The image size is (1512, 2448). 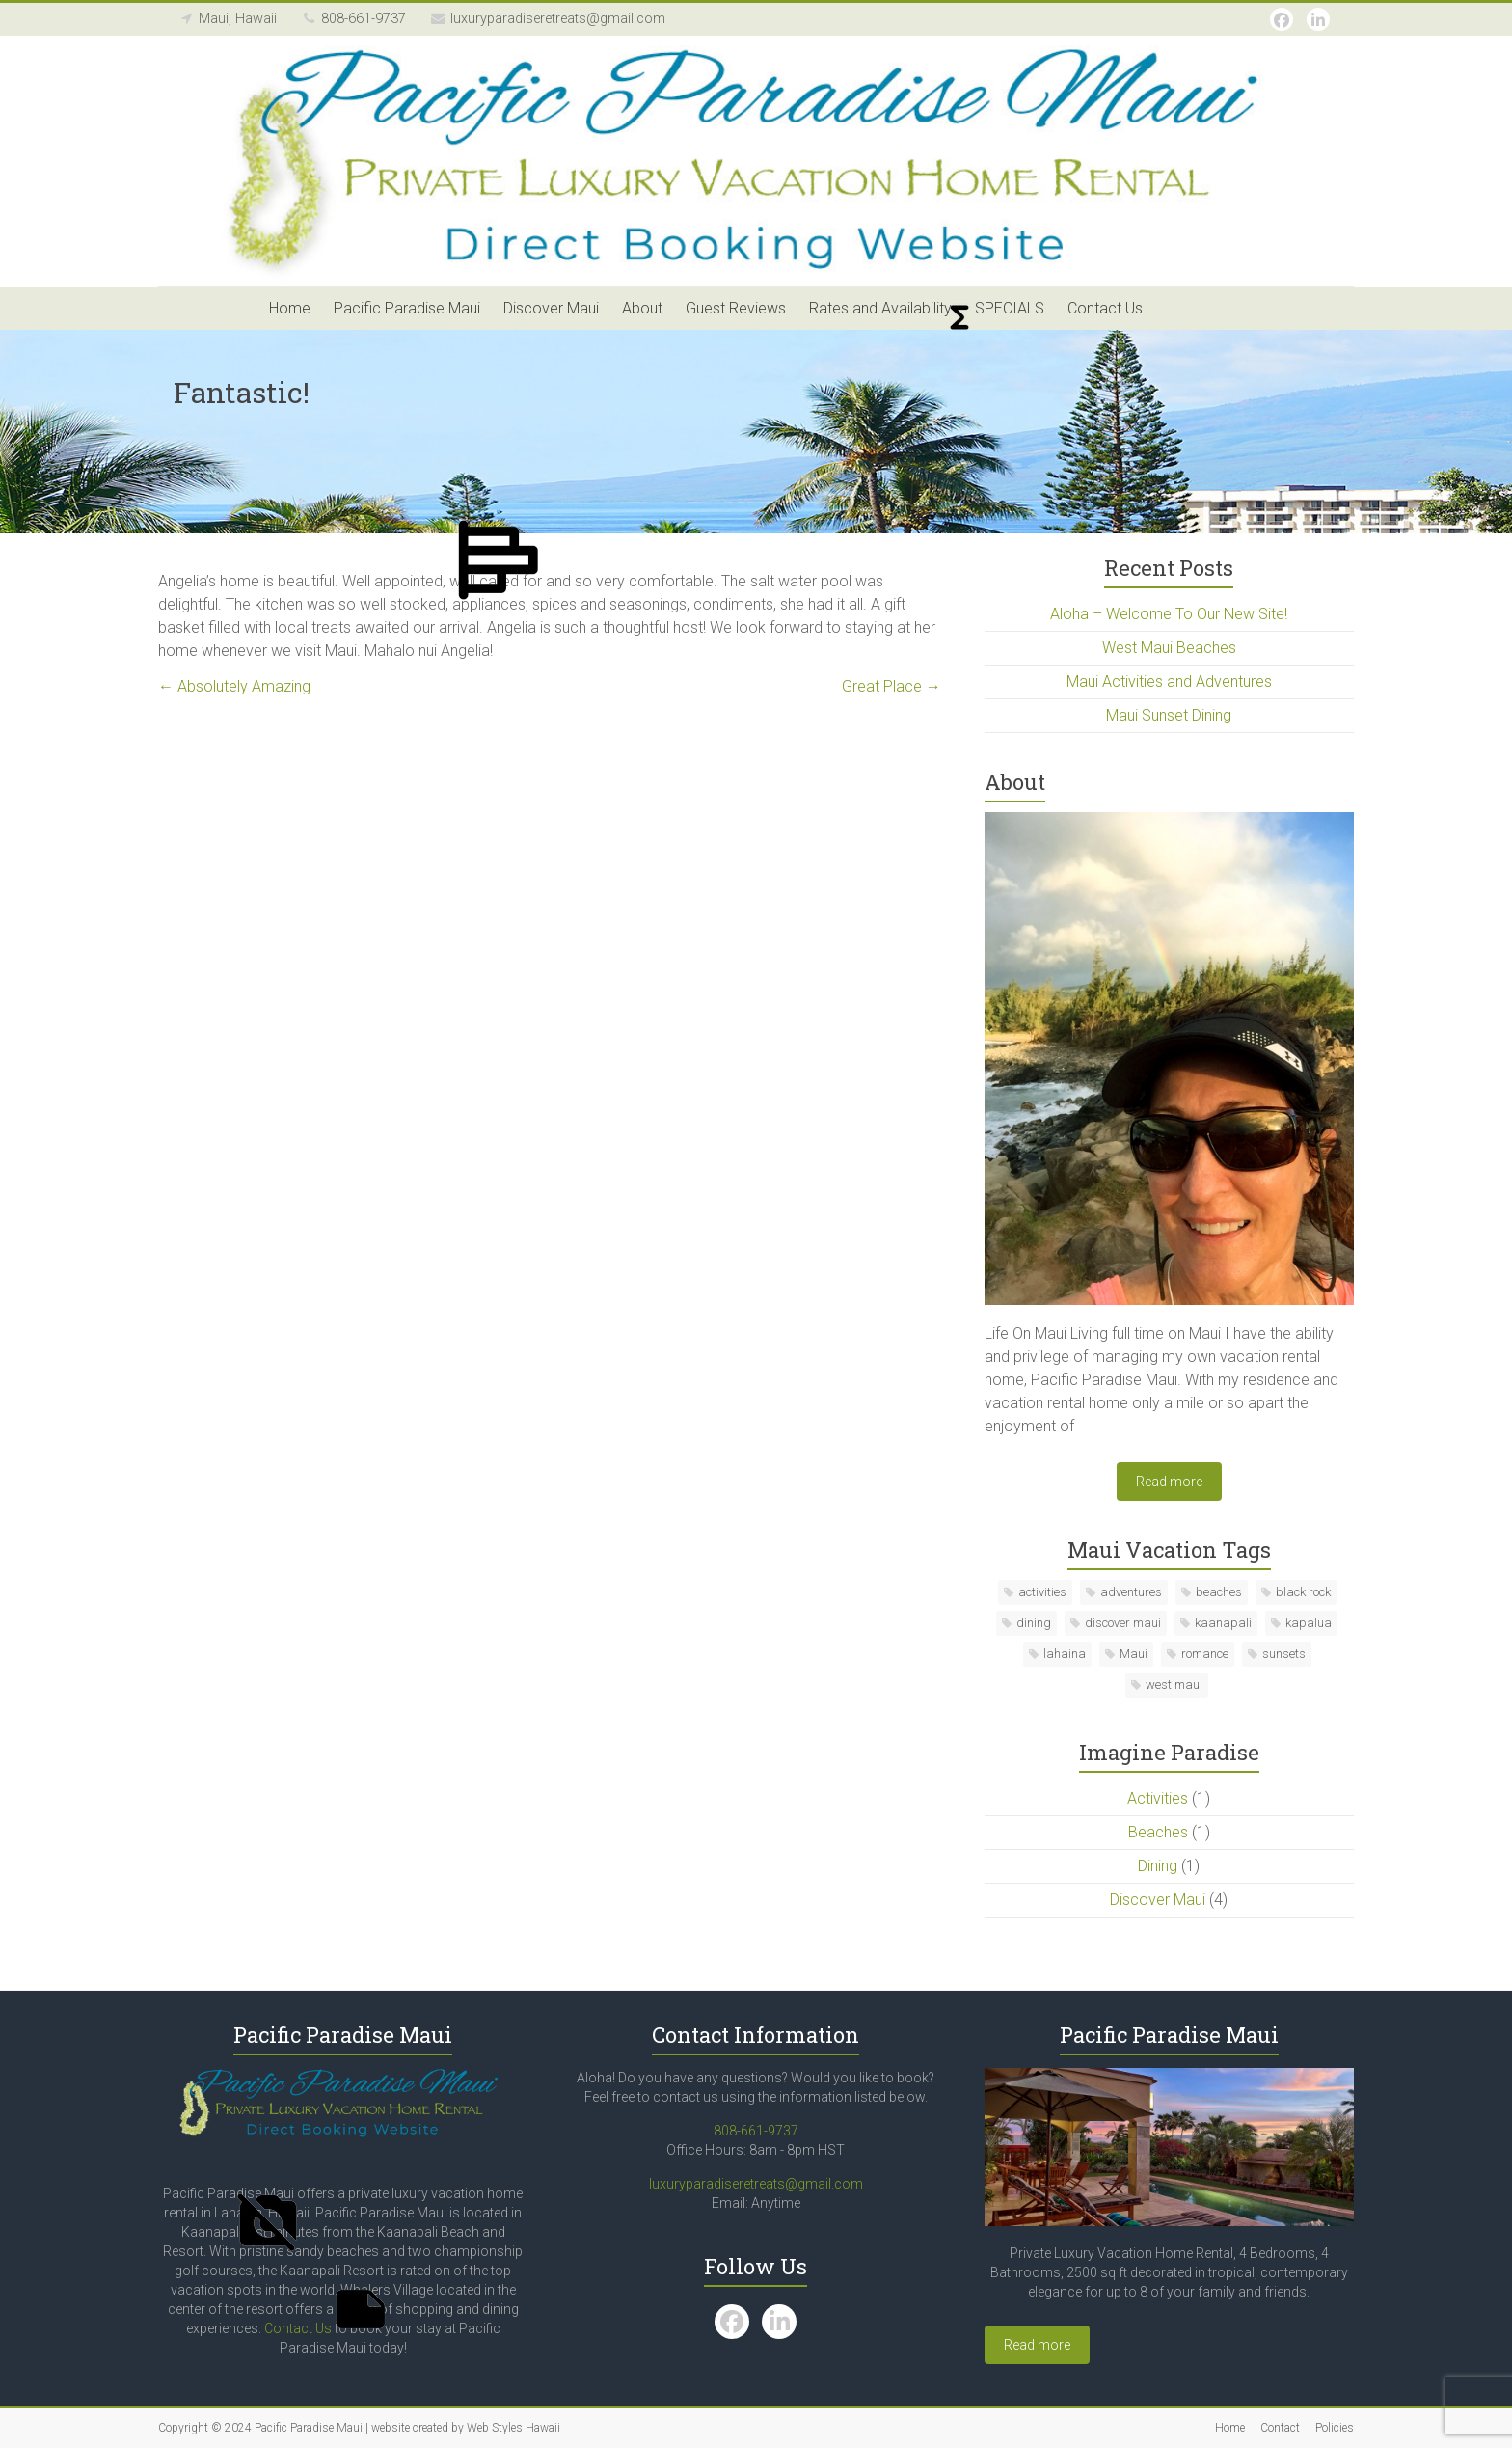 I want to click on view horizontal bar chart data, so click(x=495, y=559).